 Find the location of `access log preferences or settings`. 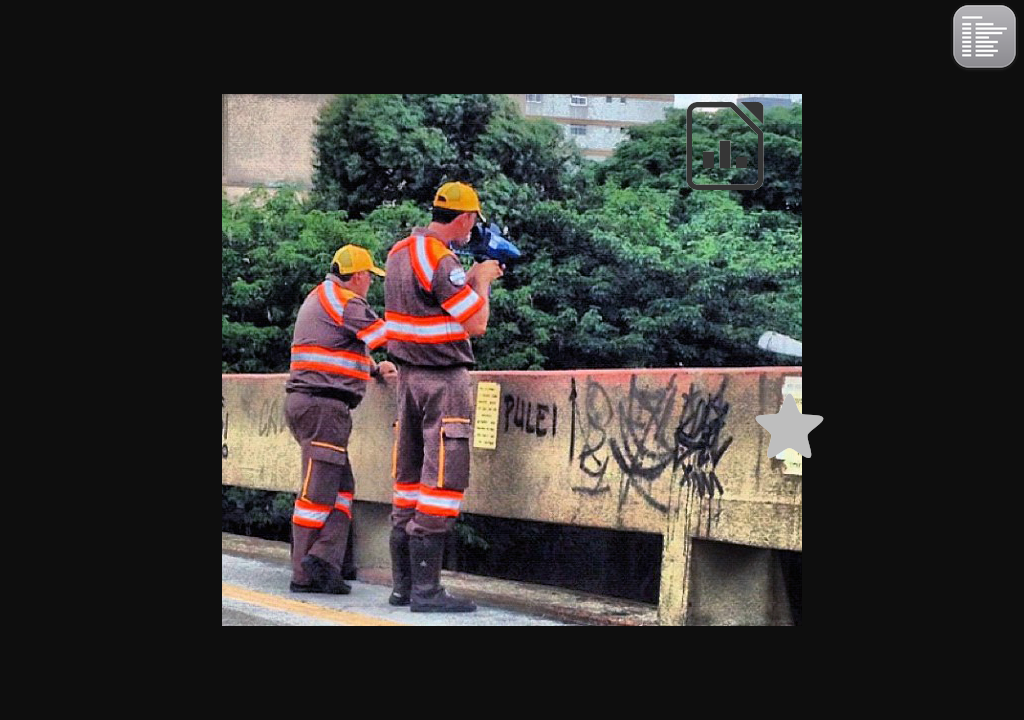

access log preferences or settings is located at coordinates (984, 37).